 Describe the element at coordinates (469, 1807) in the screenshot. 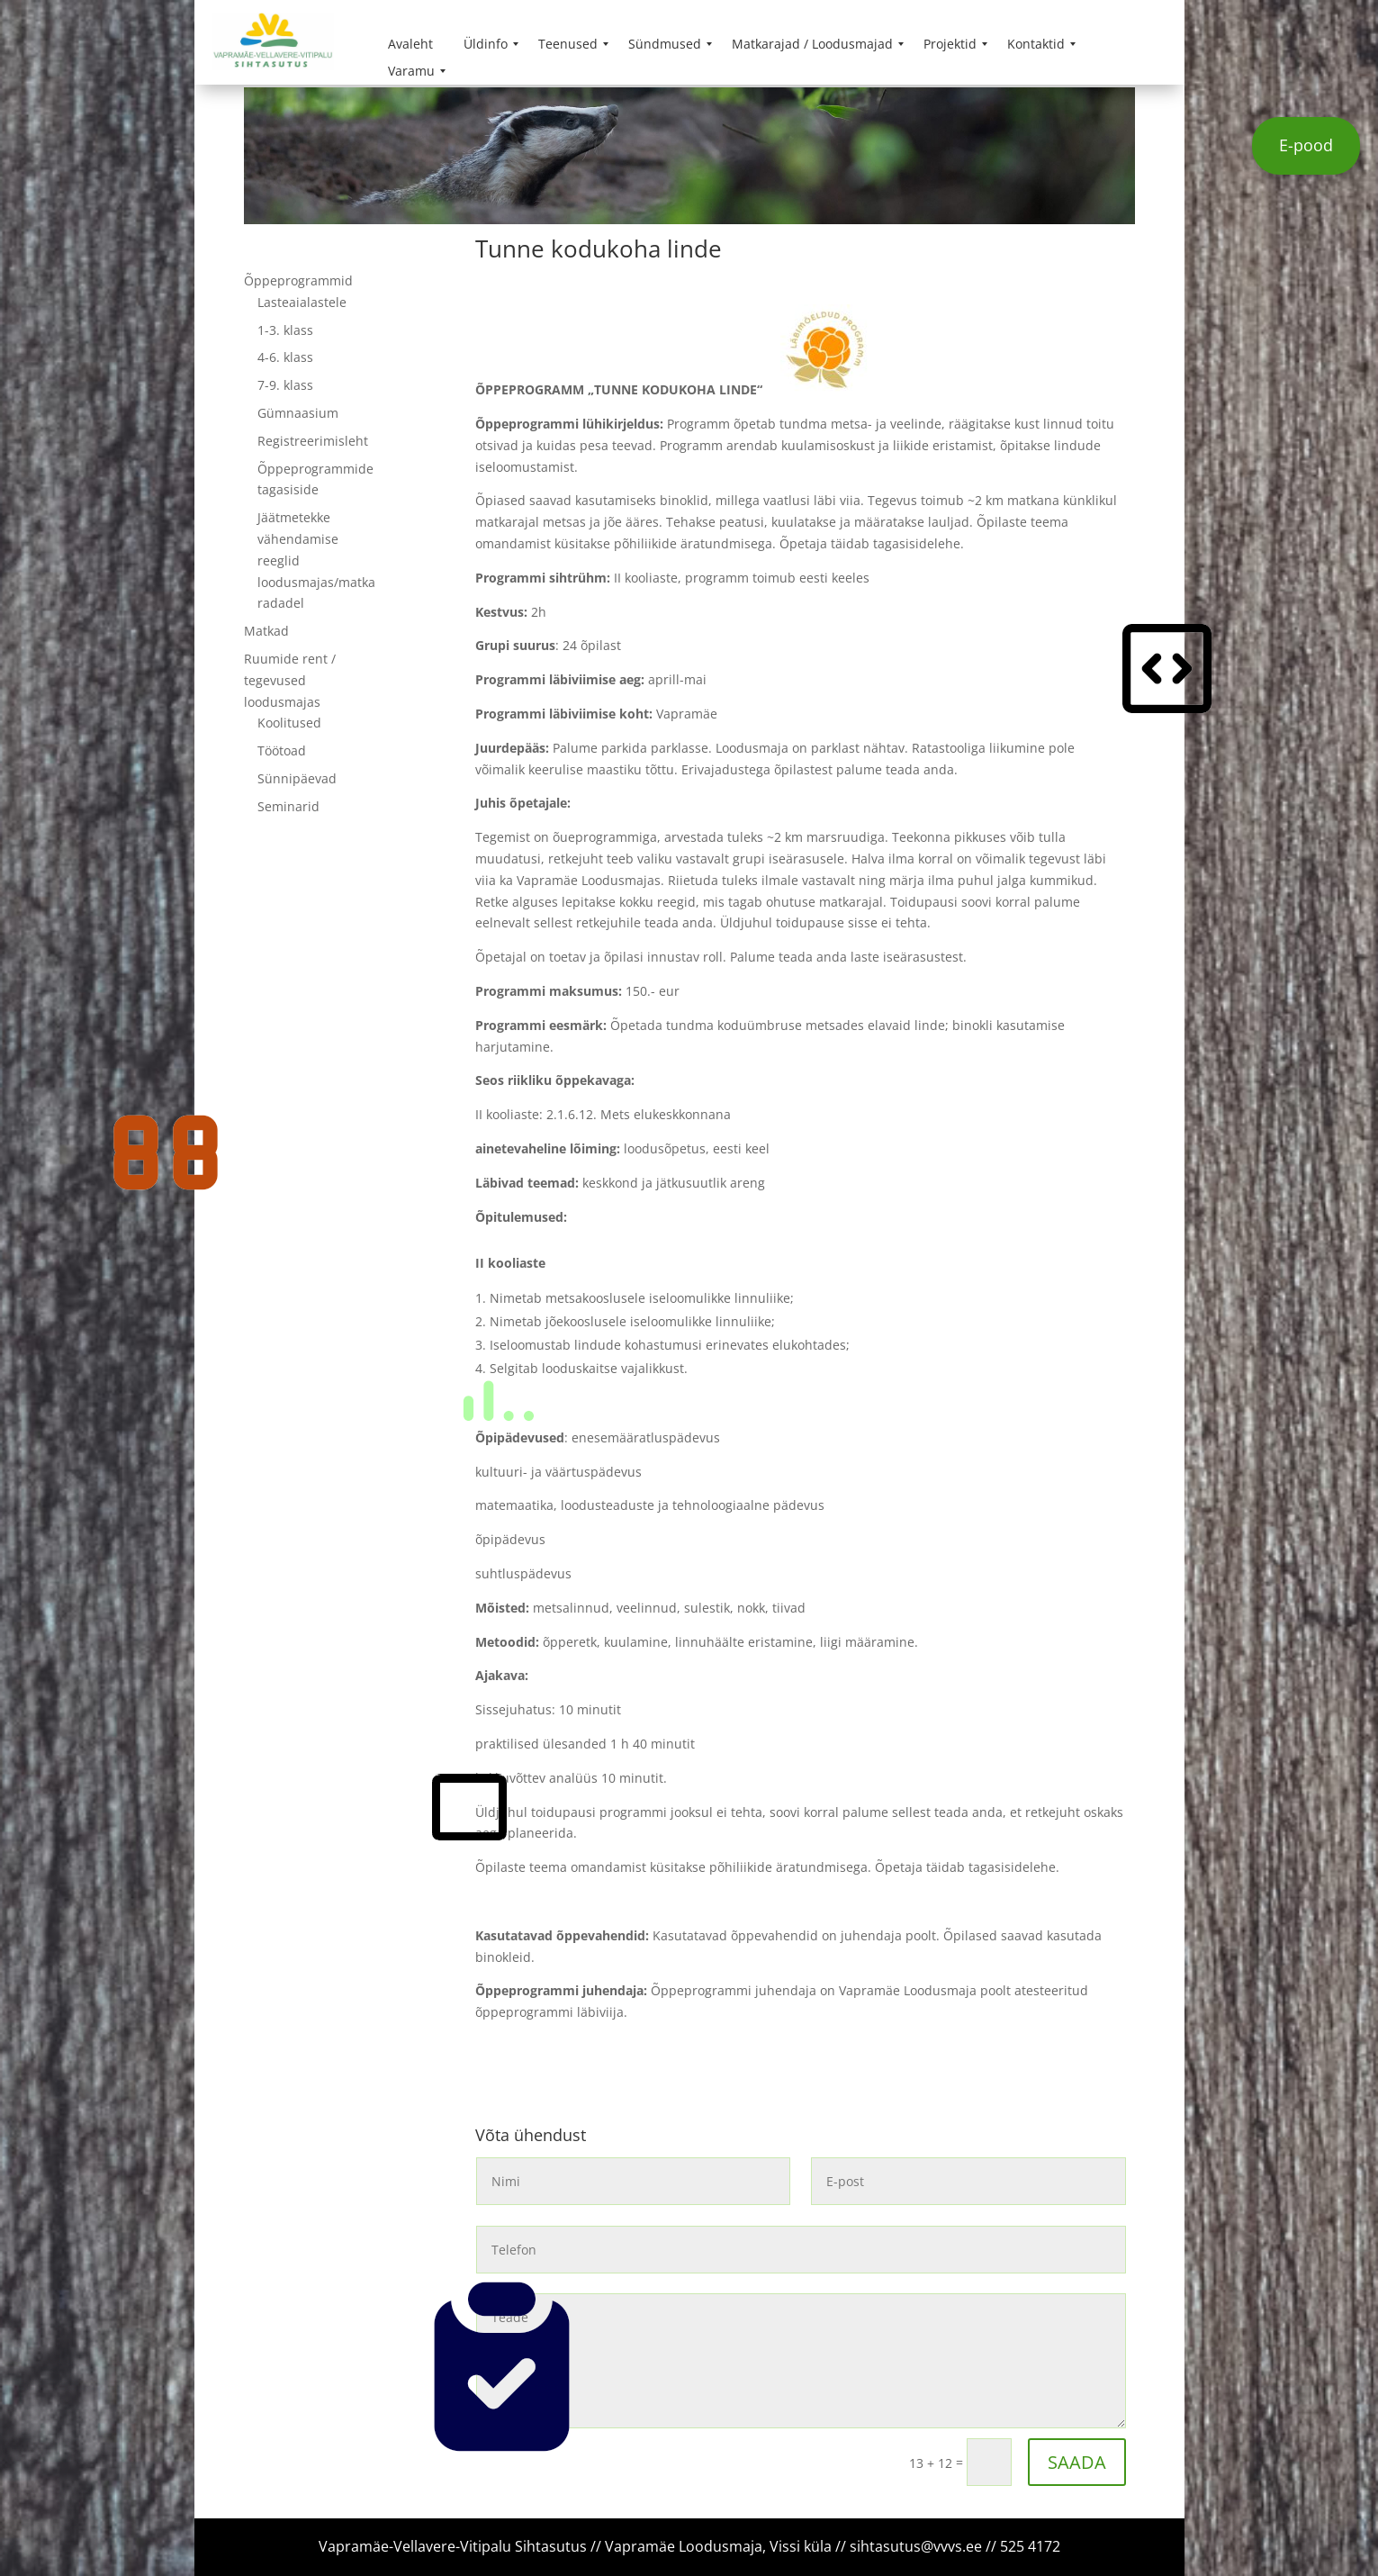

I see `crop image to 3:2 aspect ratio` at that location.